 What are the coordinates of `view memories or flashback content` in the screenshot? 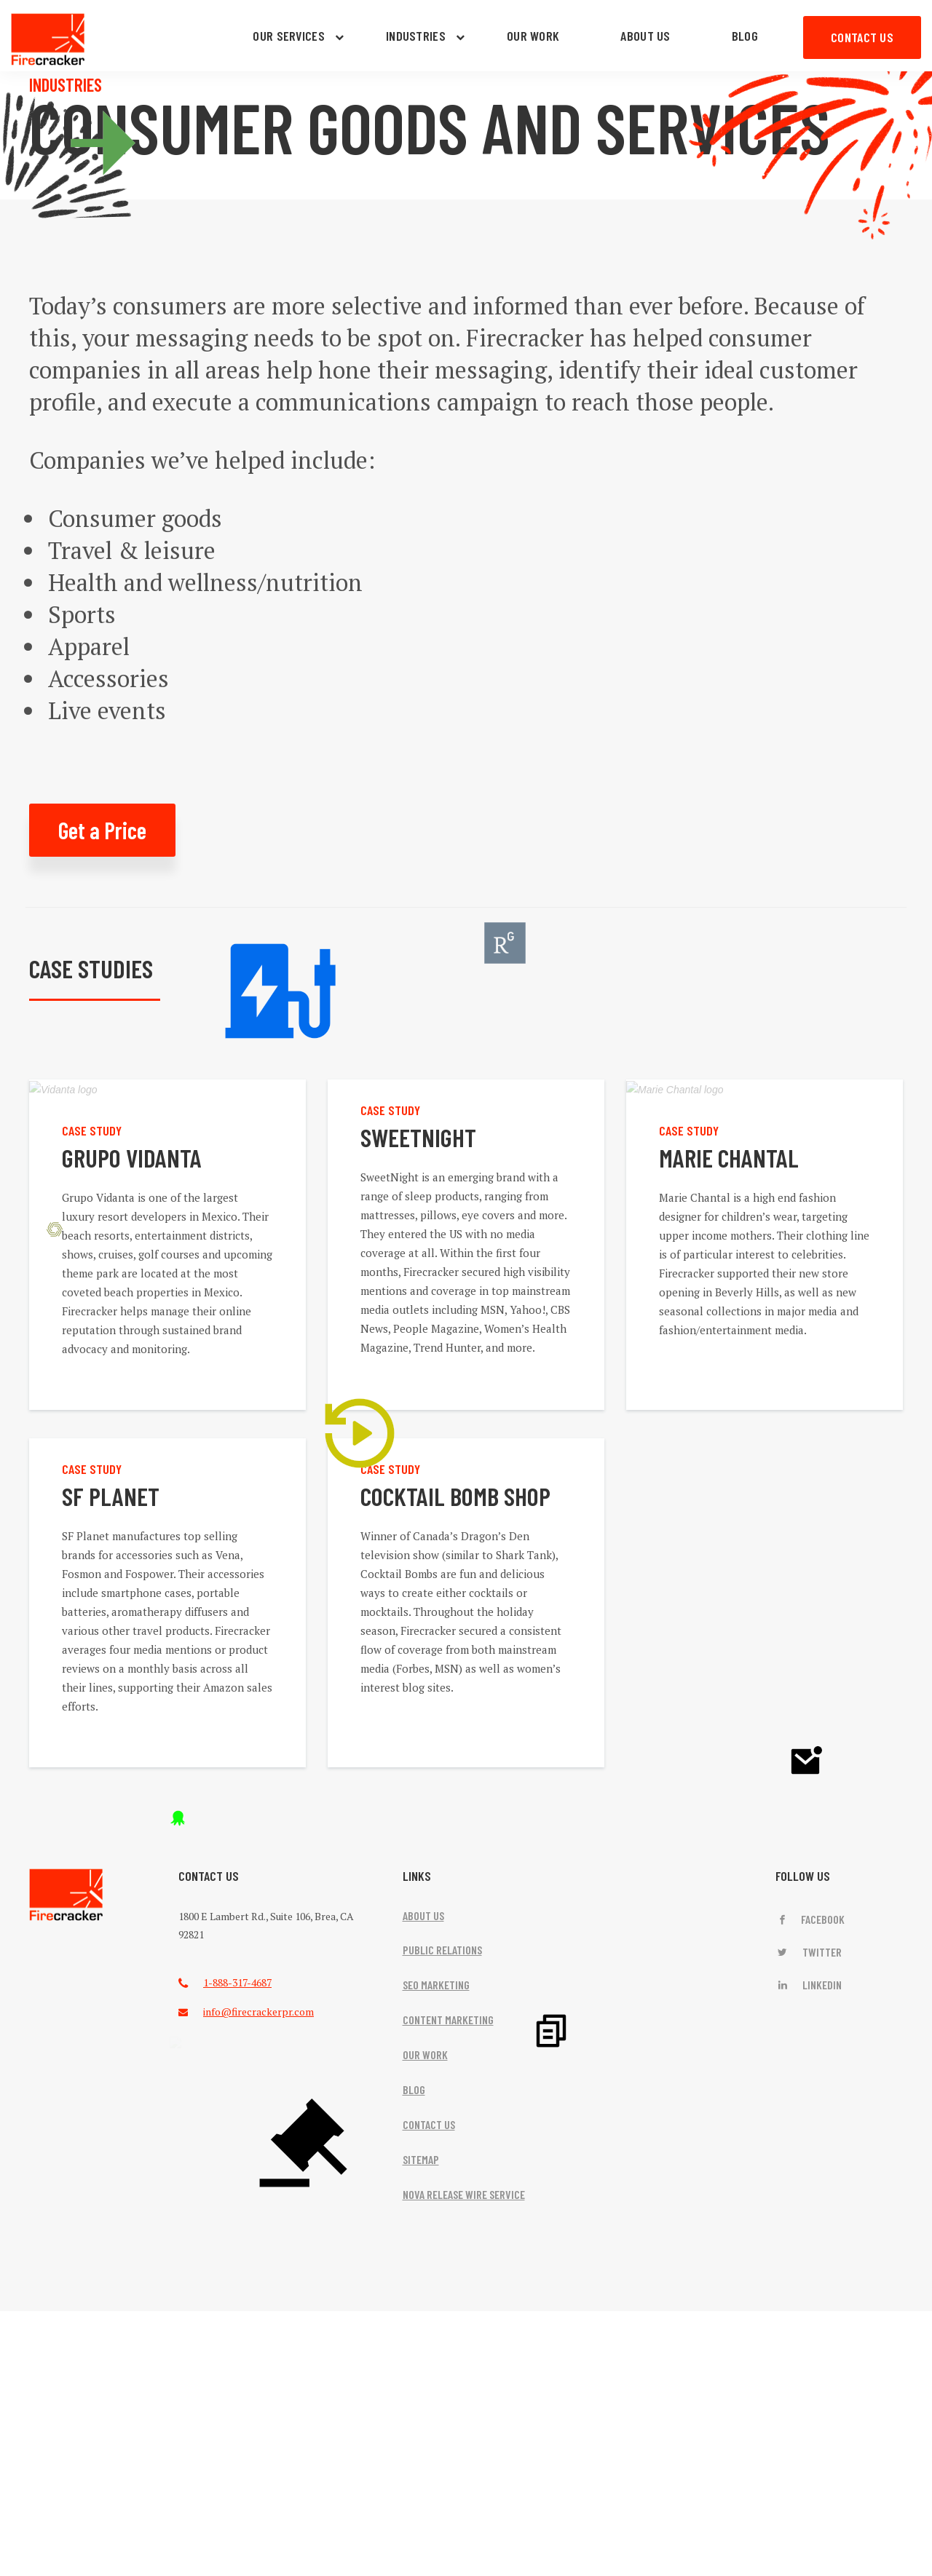 It's located at (360, 1433).